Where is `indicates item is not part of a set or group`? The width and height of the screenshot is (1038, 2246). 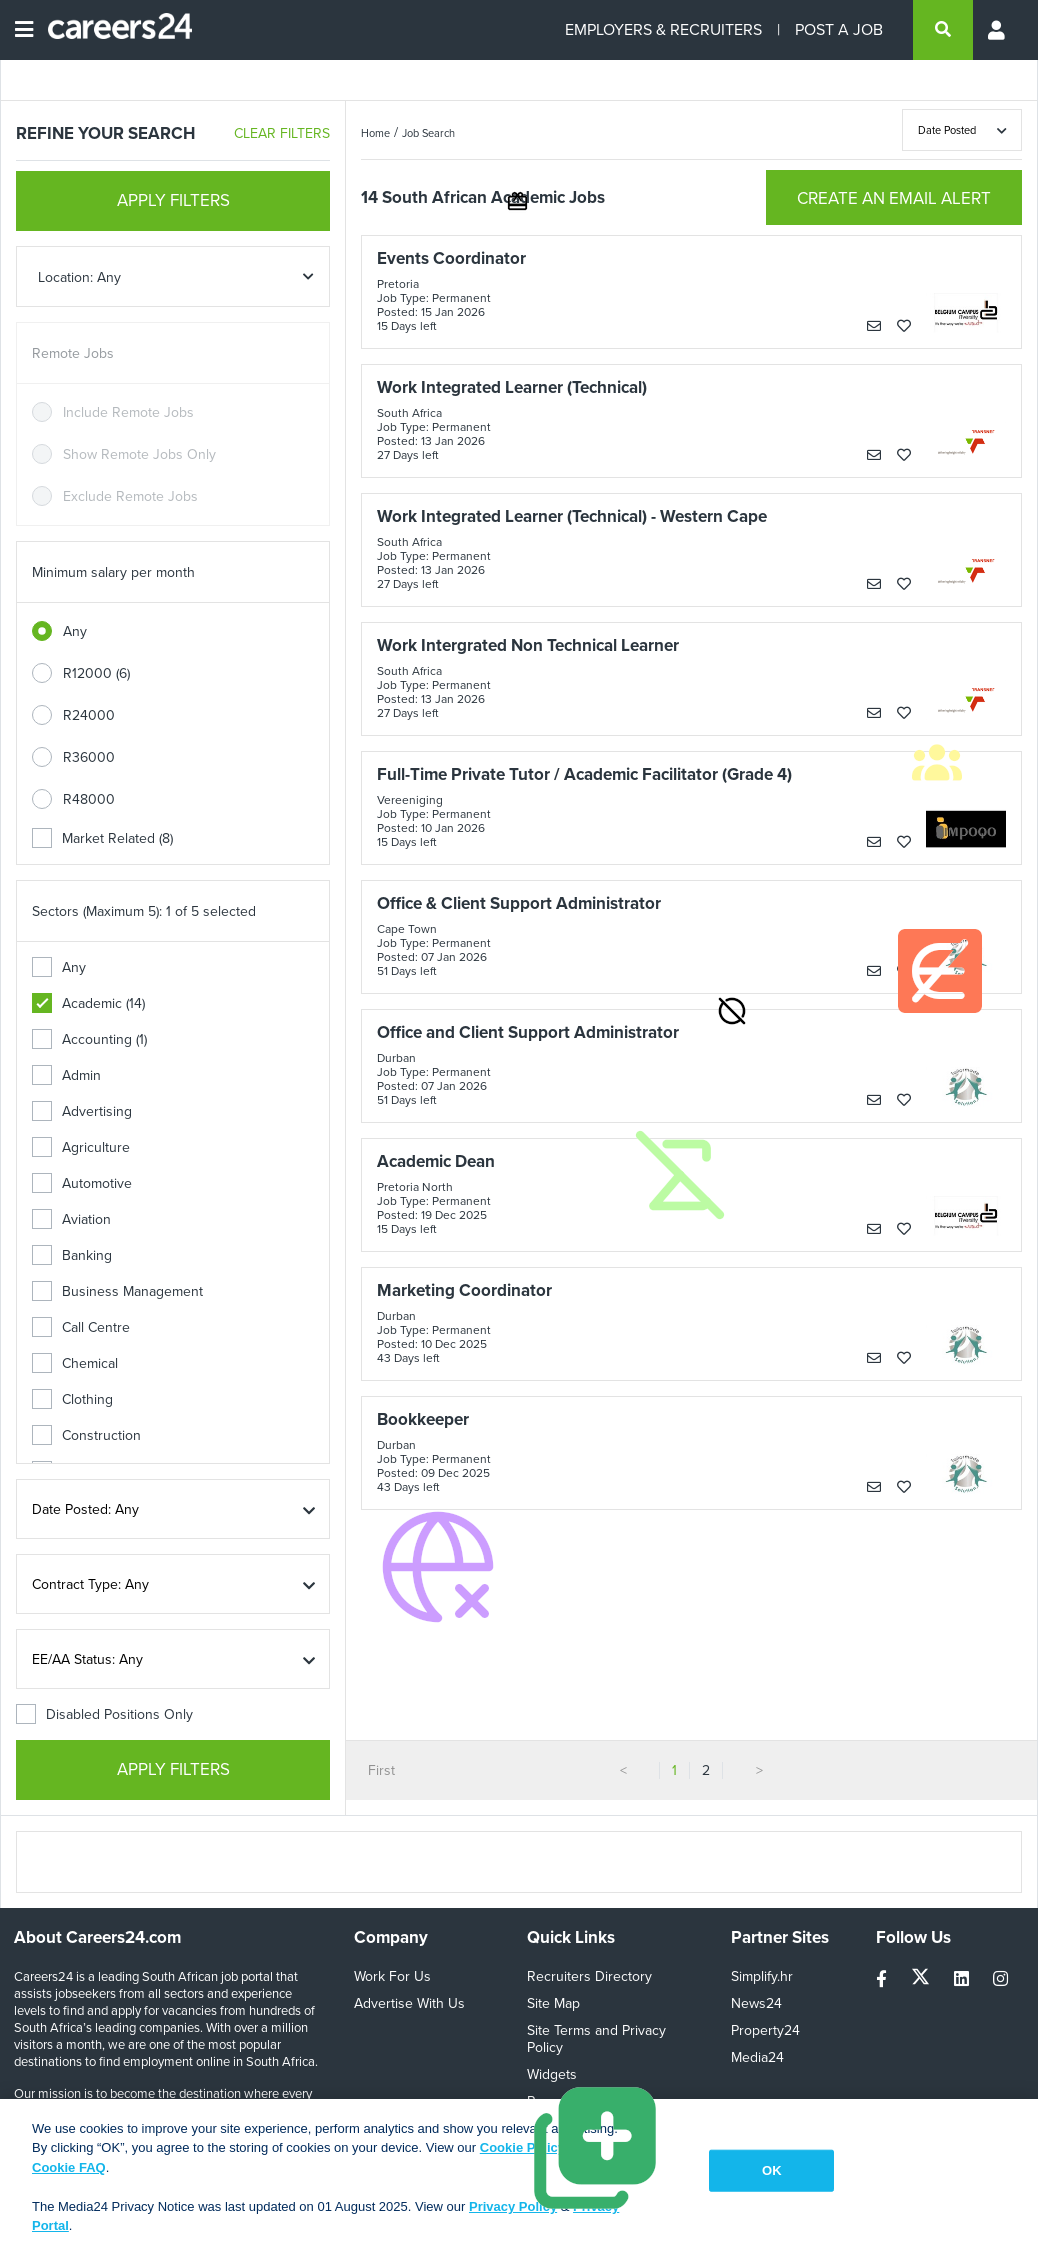 indicates item is not part of a set or group is located at coordinates (940, 971).